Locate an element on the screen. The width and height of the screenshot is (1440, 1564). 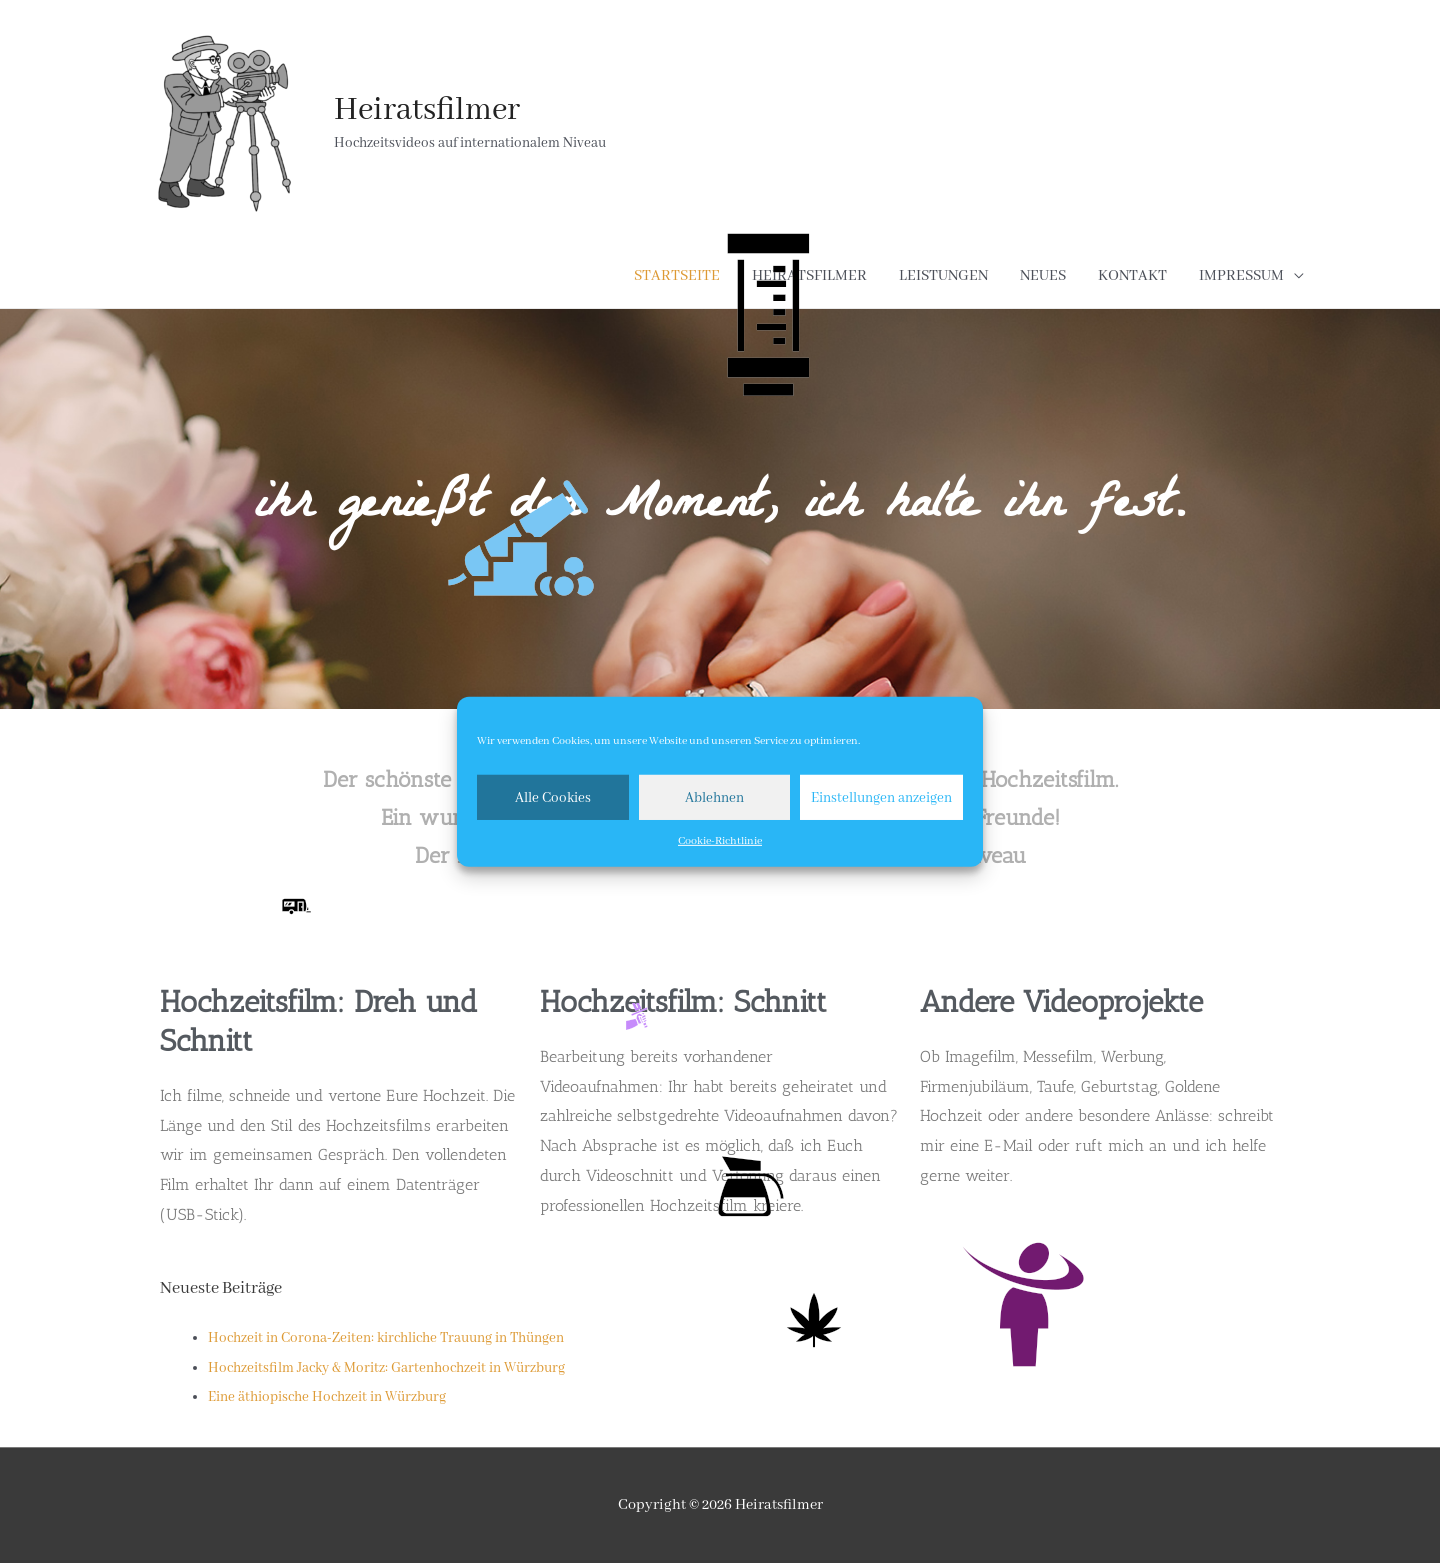
fire cannon in pirate-themed game is located at coordinates (521, 538).